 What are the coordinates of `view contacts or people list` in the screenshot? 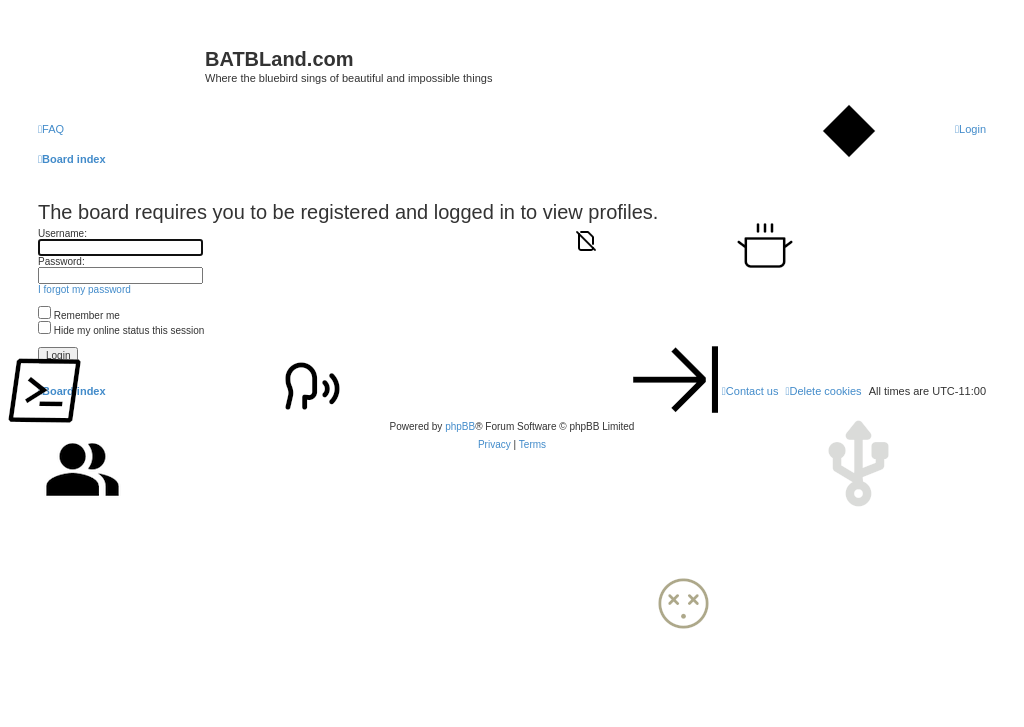 It's located at (82, 469).